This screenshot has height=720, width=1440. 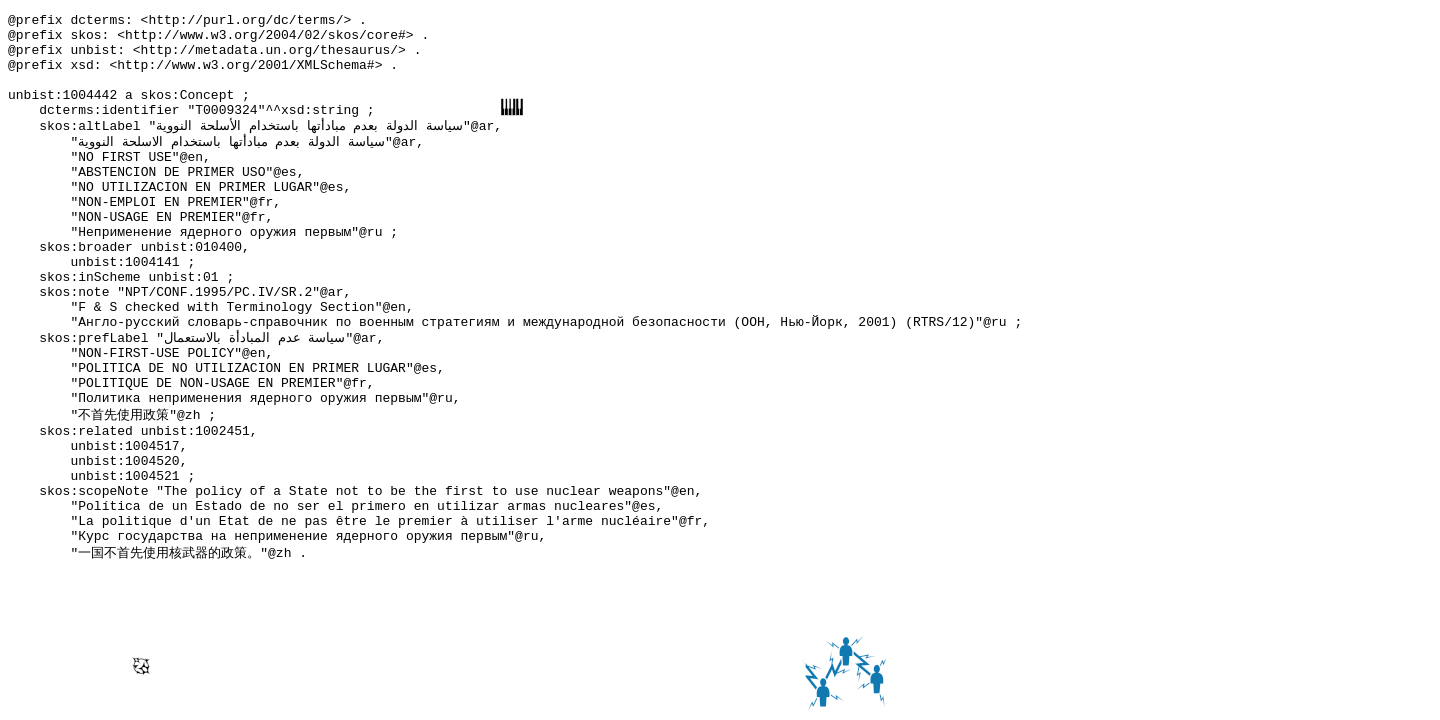 What do you see at coordinates (512, 107) in the screenshot?
I see `open piano or keyboard instrument` at bounding box center [512, 107].